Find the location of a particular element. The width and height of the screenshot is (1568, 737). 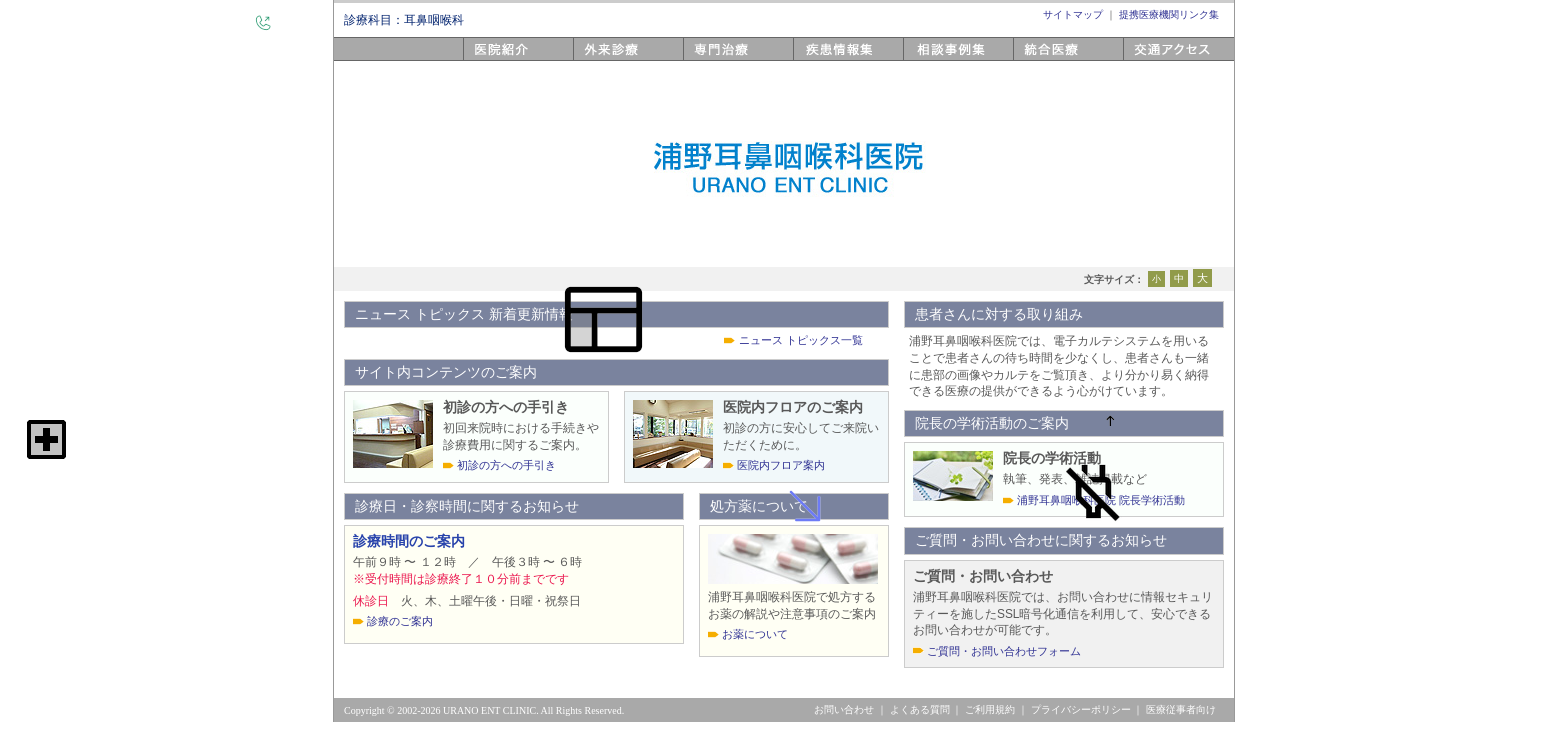

power is currently off or disconnected is located at coordinates (1093, 491).